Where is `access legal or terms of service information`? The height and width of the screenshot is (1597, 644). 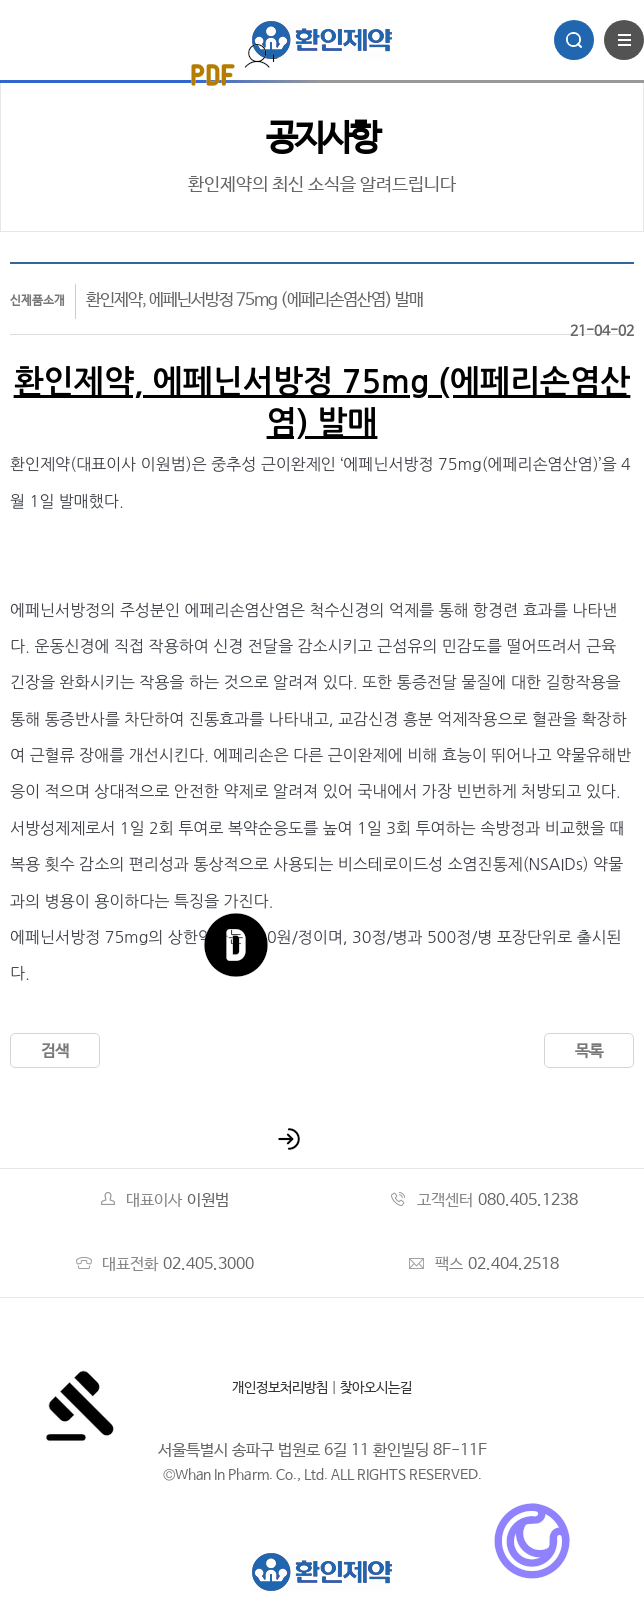 access legal or terms of service information is located at coordinates (82, 1404).